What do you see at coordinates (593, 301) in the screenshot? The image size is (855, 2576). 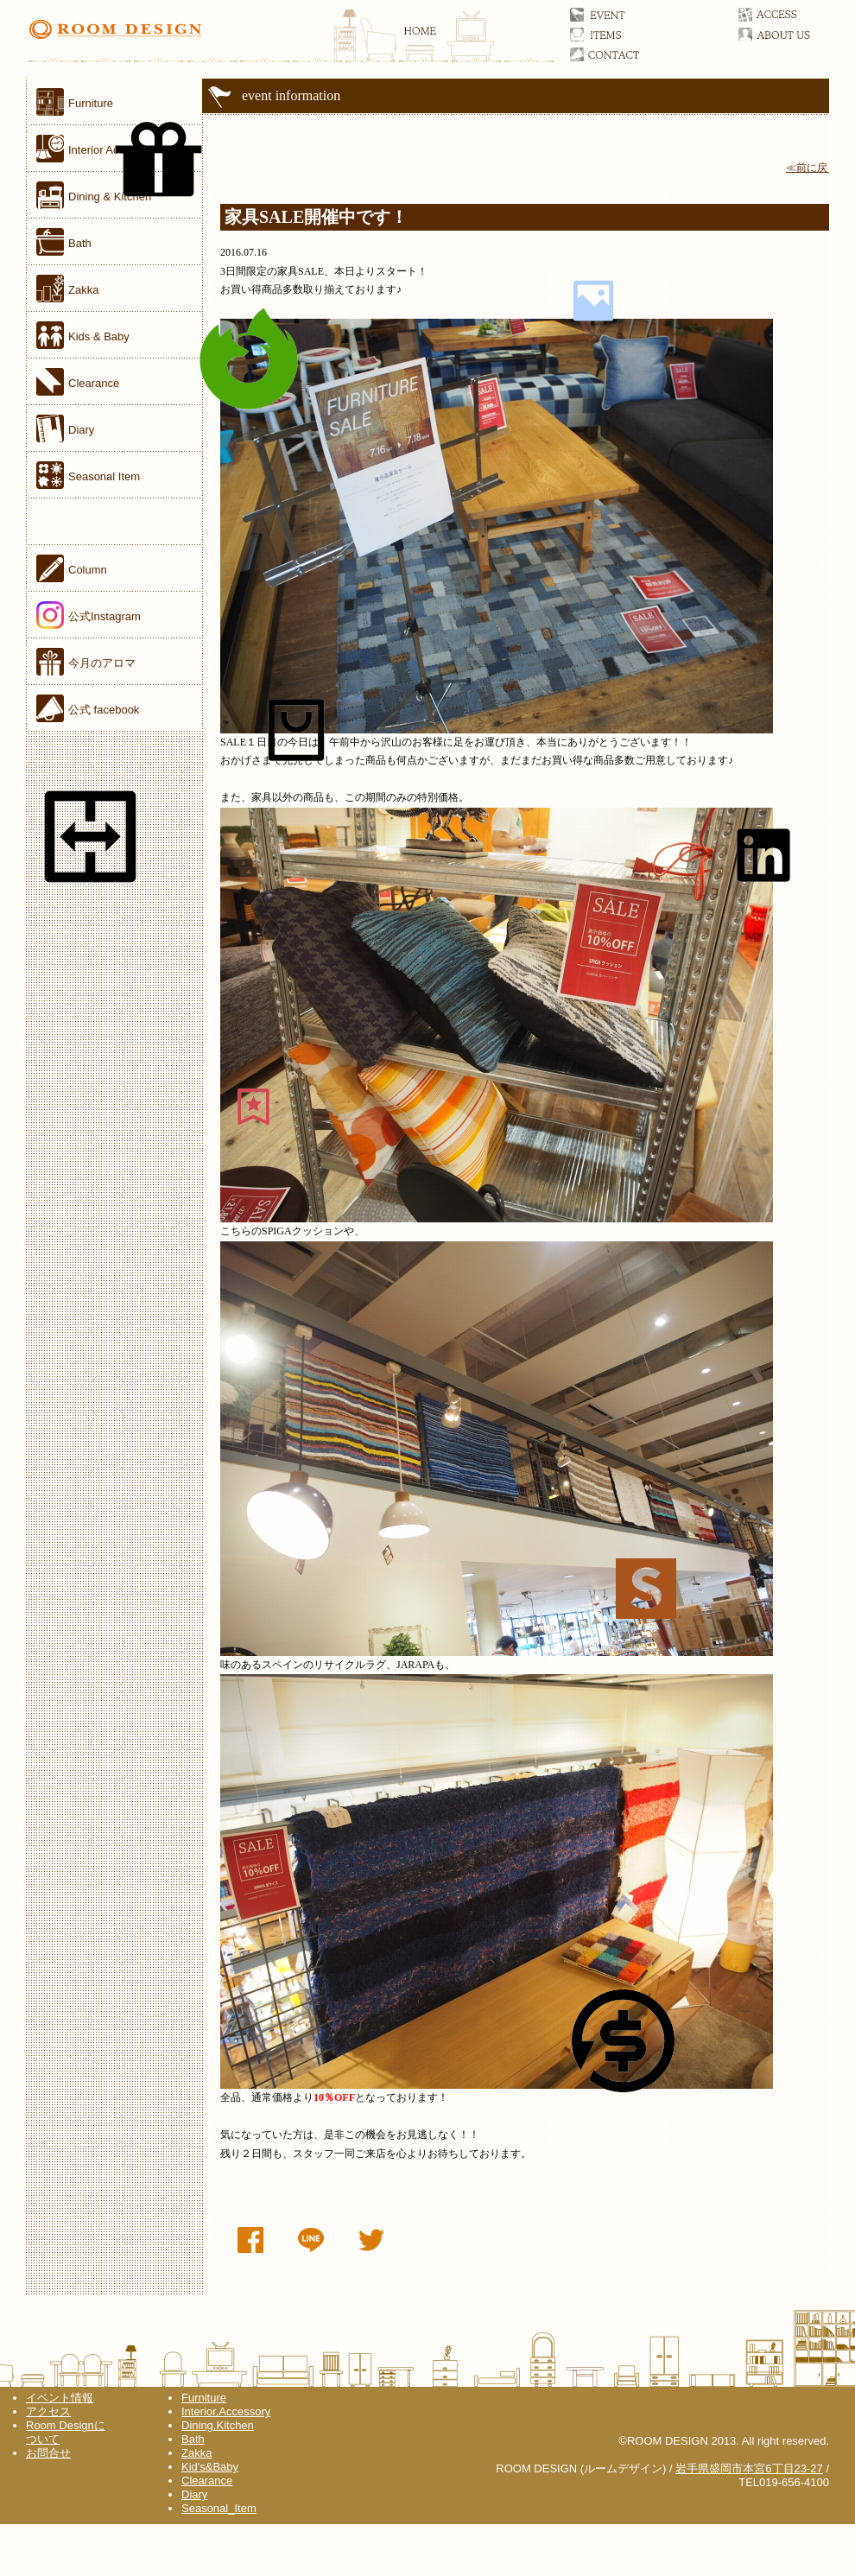 I see `view image or photo` at bounding box center [593, 301].